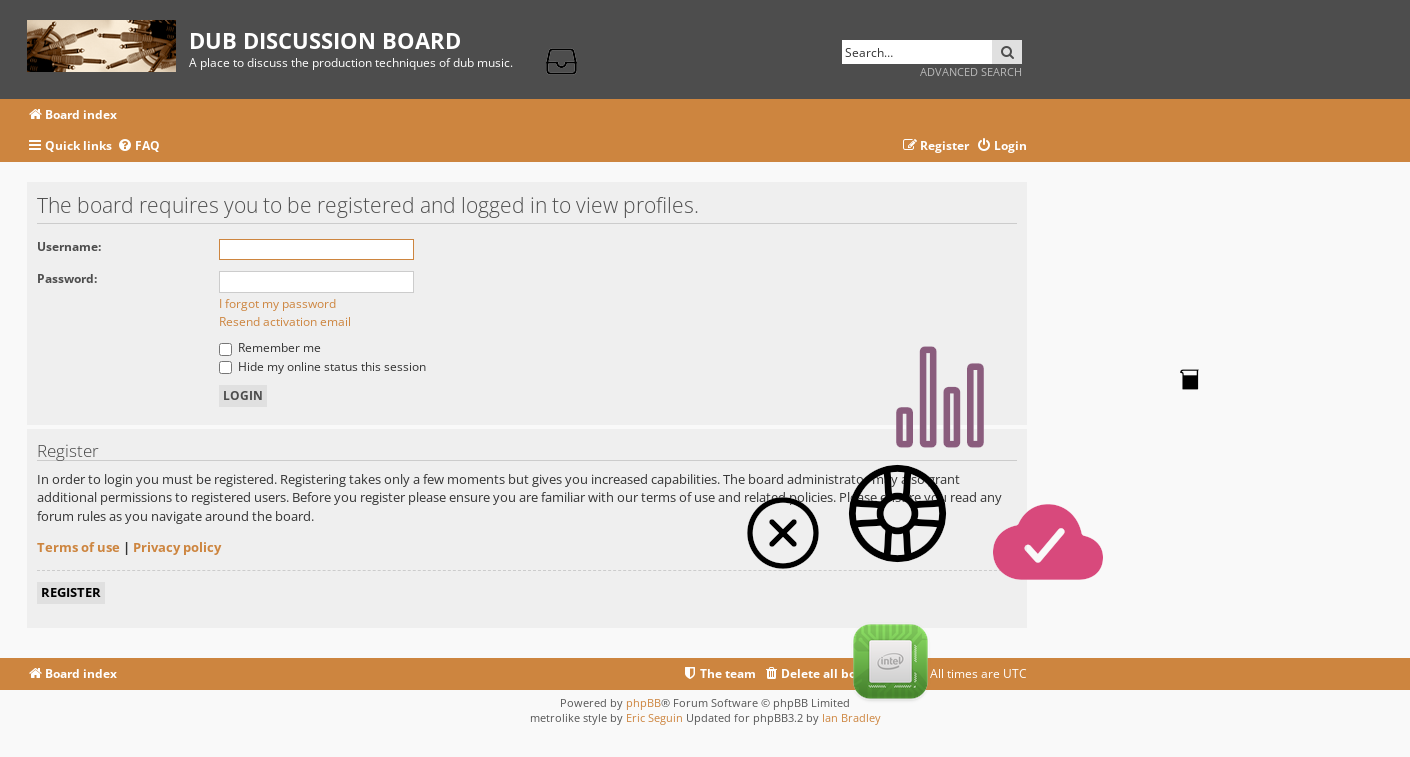 This screenshot has width=1410, height=757. I want to click on close or dismiss a dialog, so click(783, 533).